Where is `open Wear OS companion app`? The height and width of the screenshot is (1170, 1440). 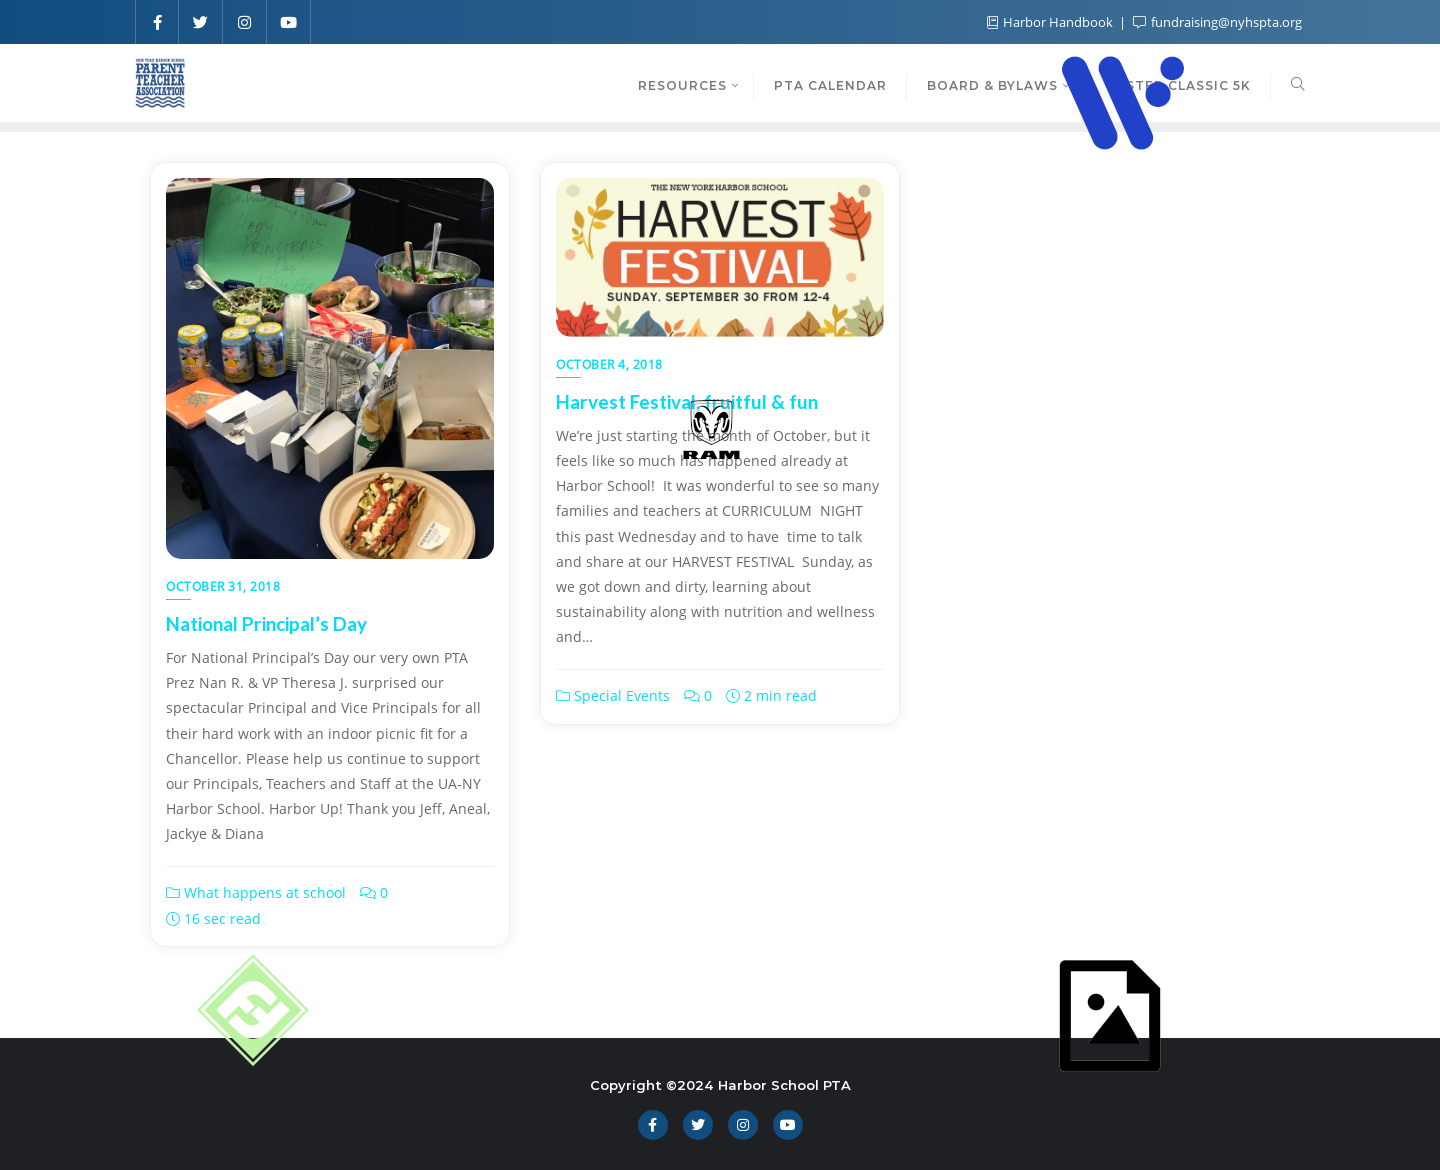
open Wear OS companion app is located at coordinates (1123, 103).